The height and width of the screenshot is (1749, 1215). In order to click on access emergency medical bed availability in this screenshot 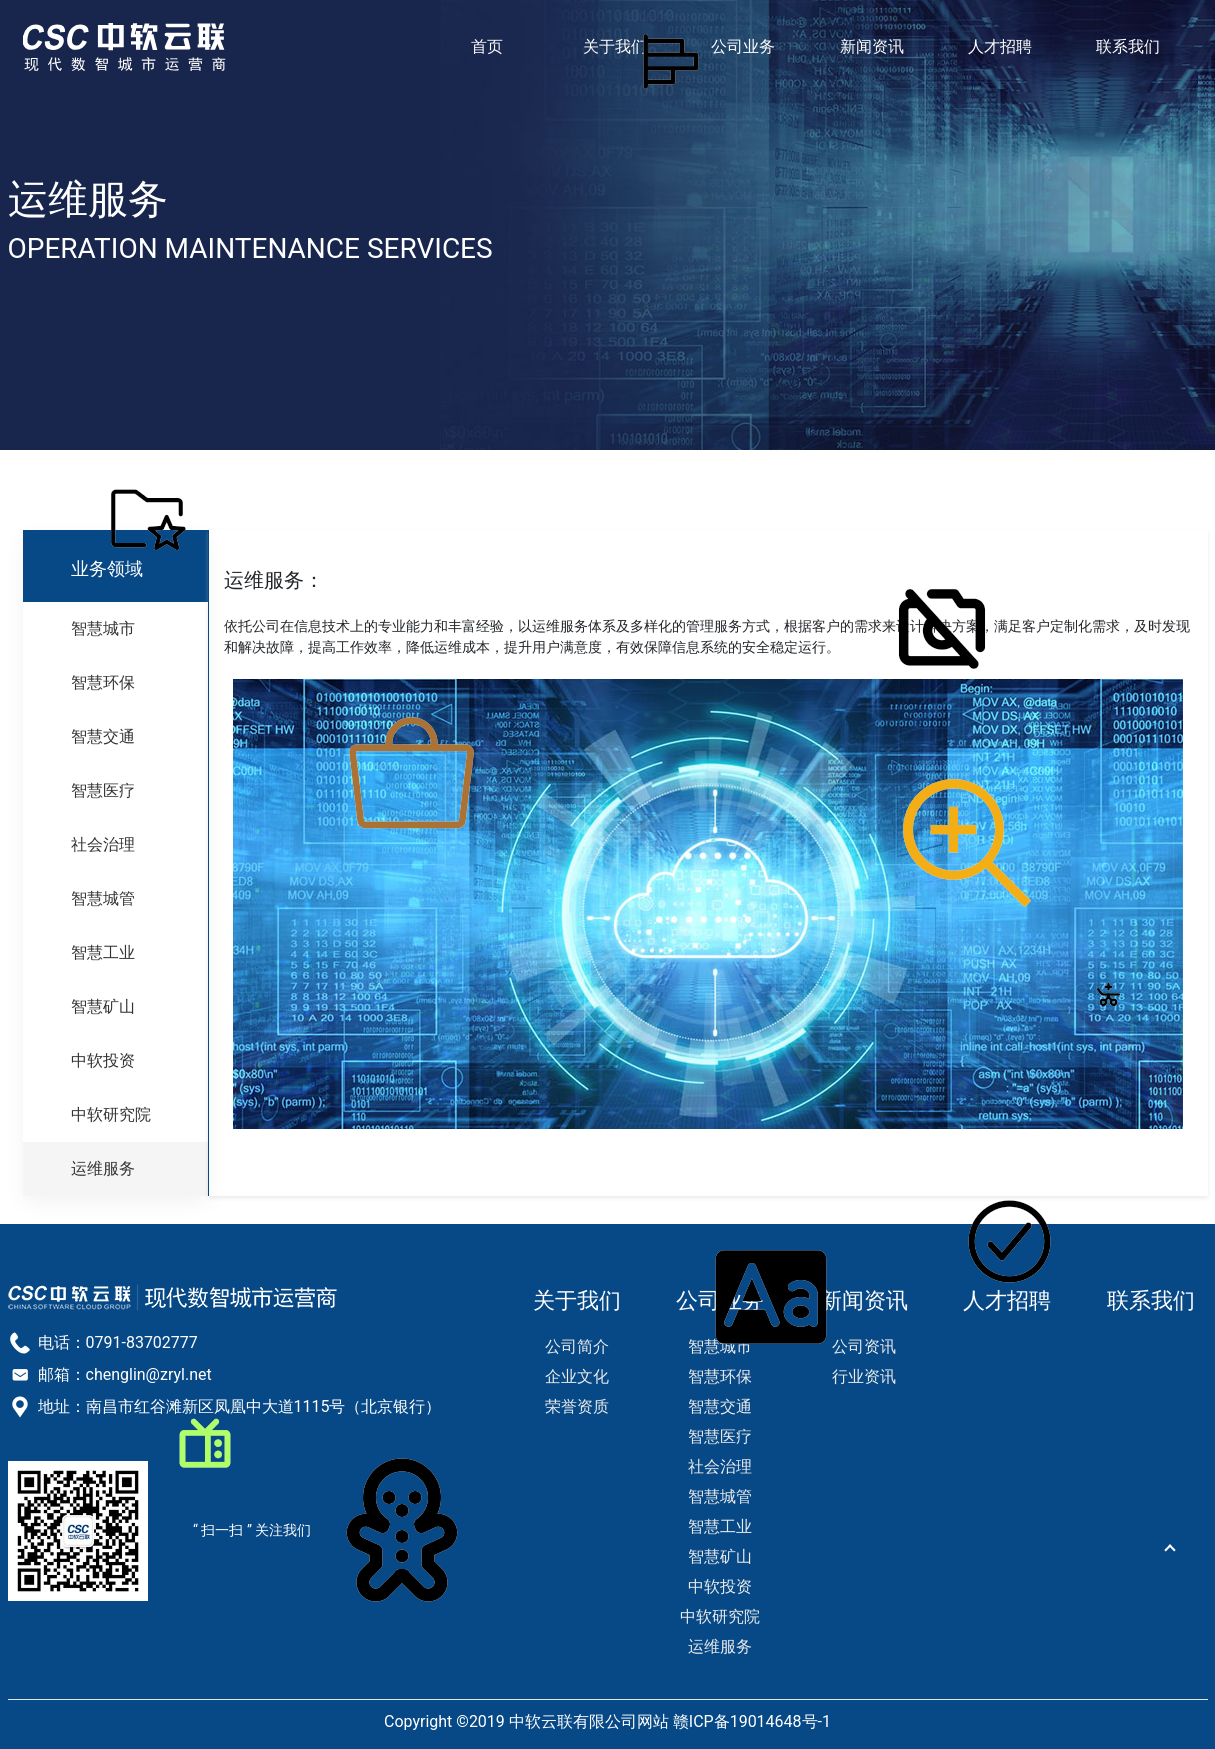, I will do `click(1108, 994)`.